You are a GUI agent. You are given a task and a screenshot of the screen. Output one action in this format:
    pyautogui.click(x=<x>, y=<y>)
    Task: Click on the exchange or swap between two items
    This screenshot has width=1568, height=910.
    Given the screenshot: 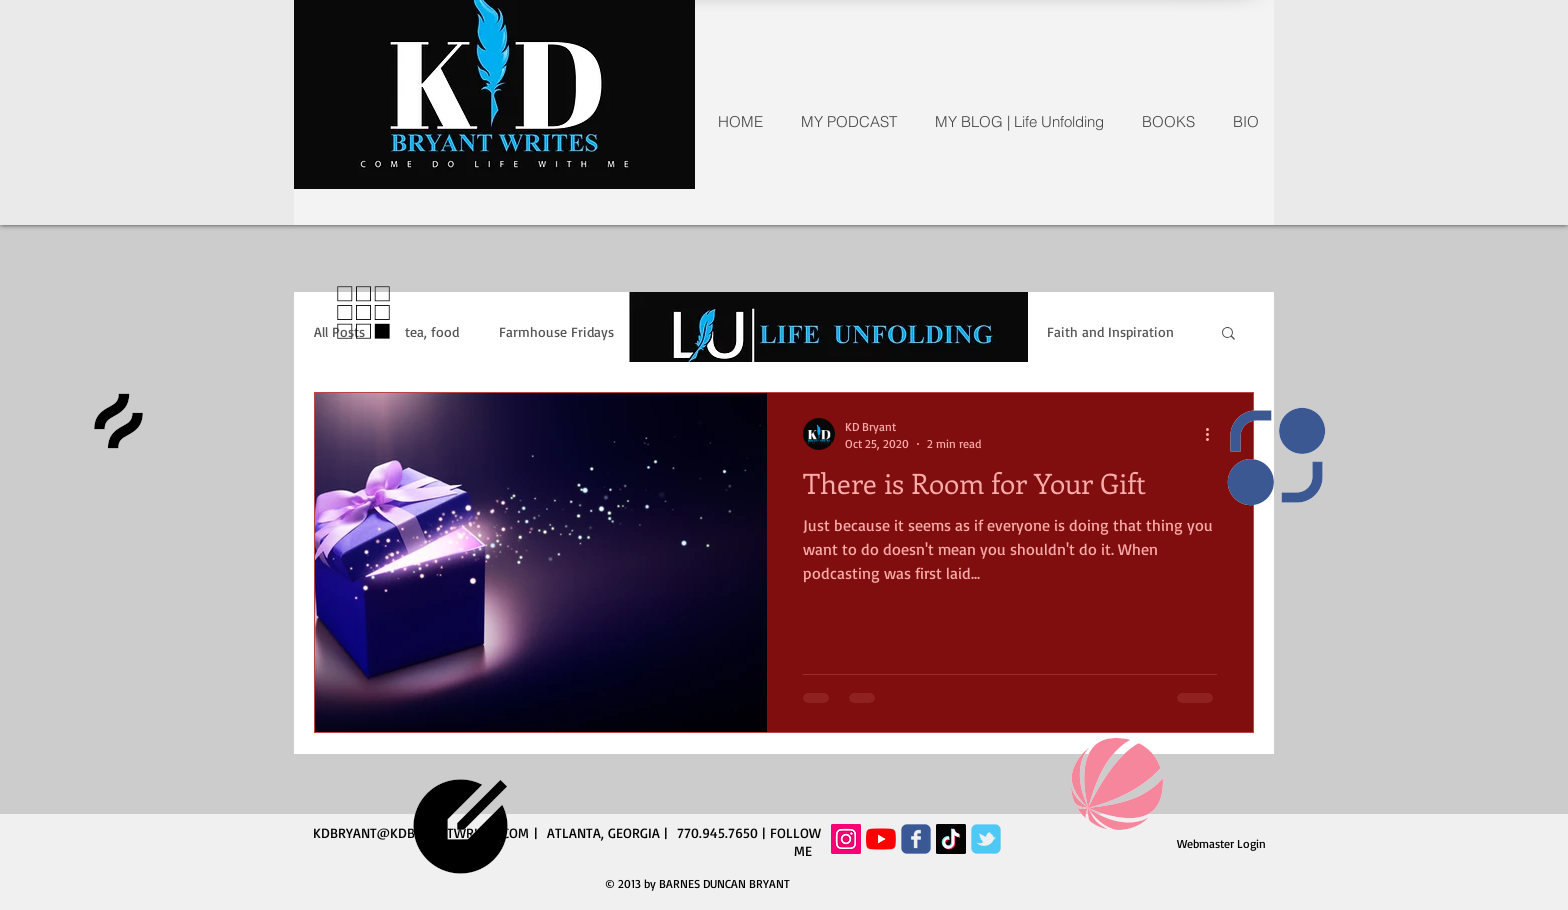 What is the action you would take?
    pyautogui.click(x=1276, y=456)
    